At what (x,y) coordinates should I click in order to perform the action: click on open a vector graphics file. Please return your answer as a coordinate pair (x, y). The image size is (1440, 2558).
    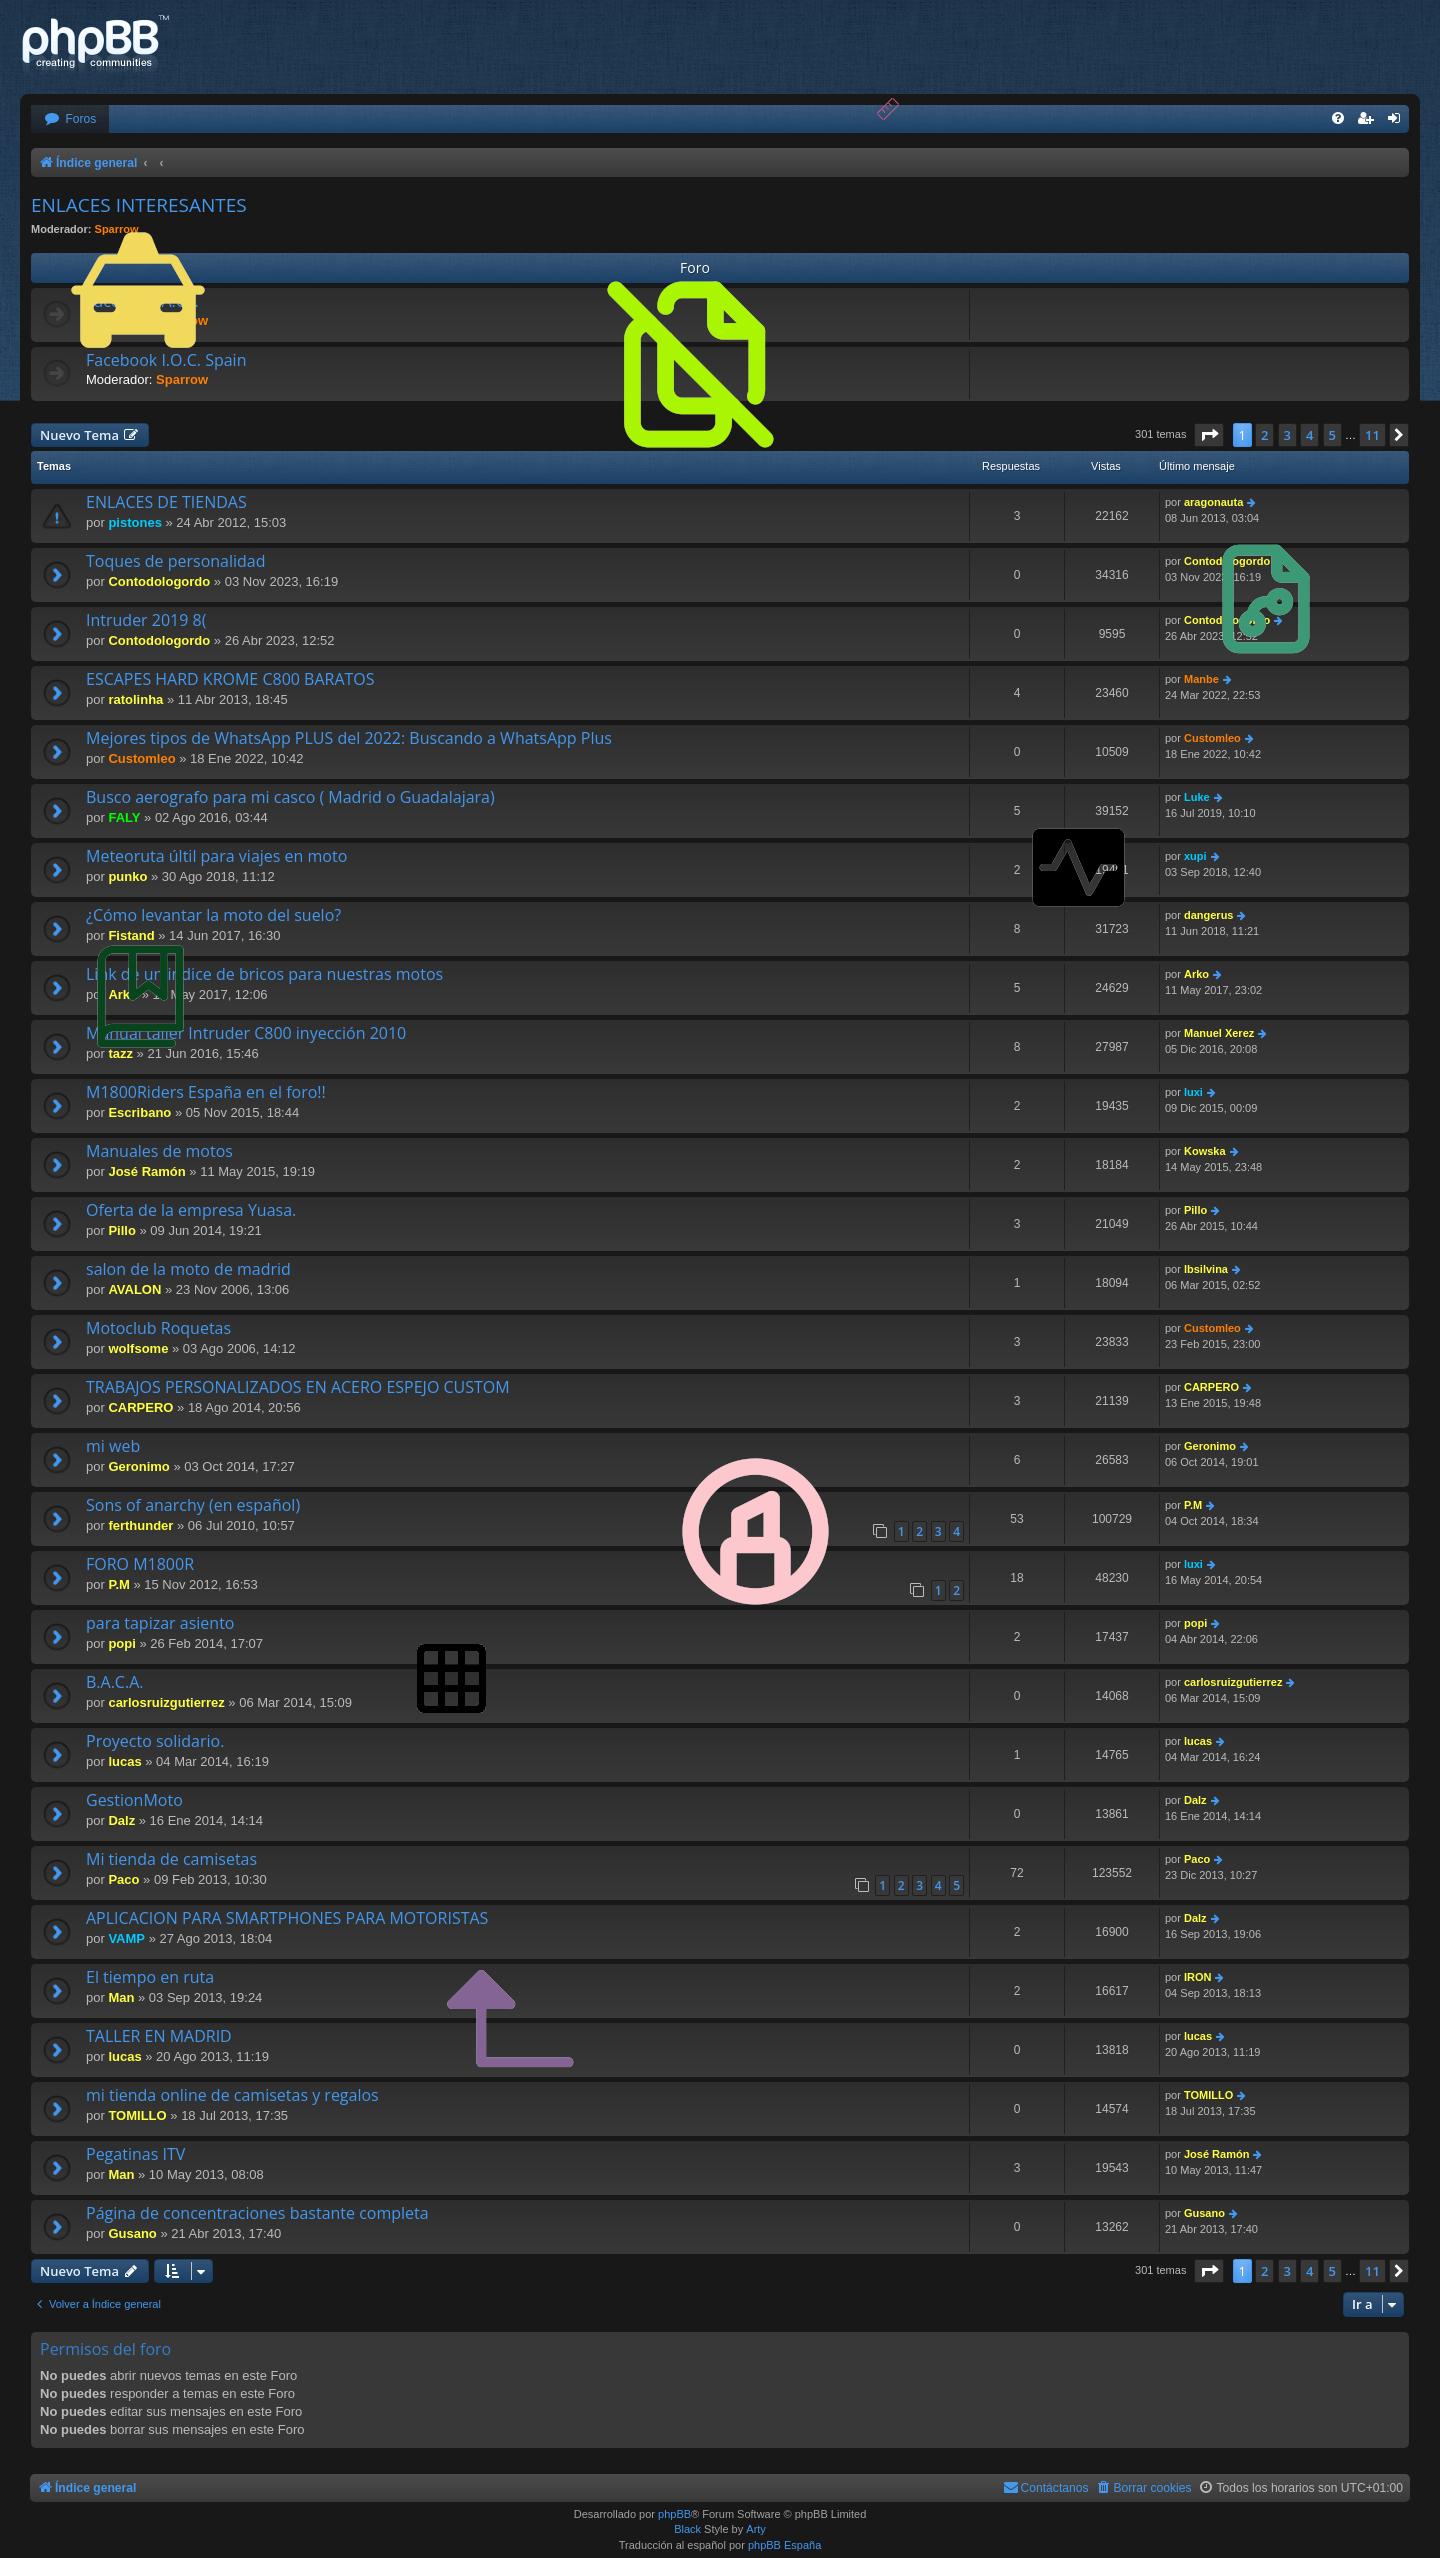
    Looking at the image, I should click on (1266, 599).